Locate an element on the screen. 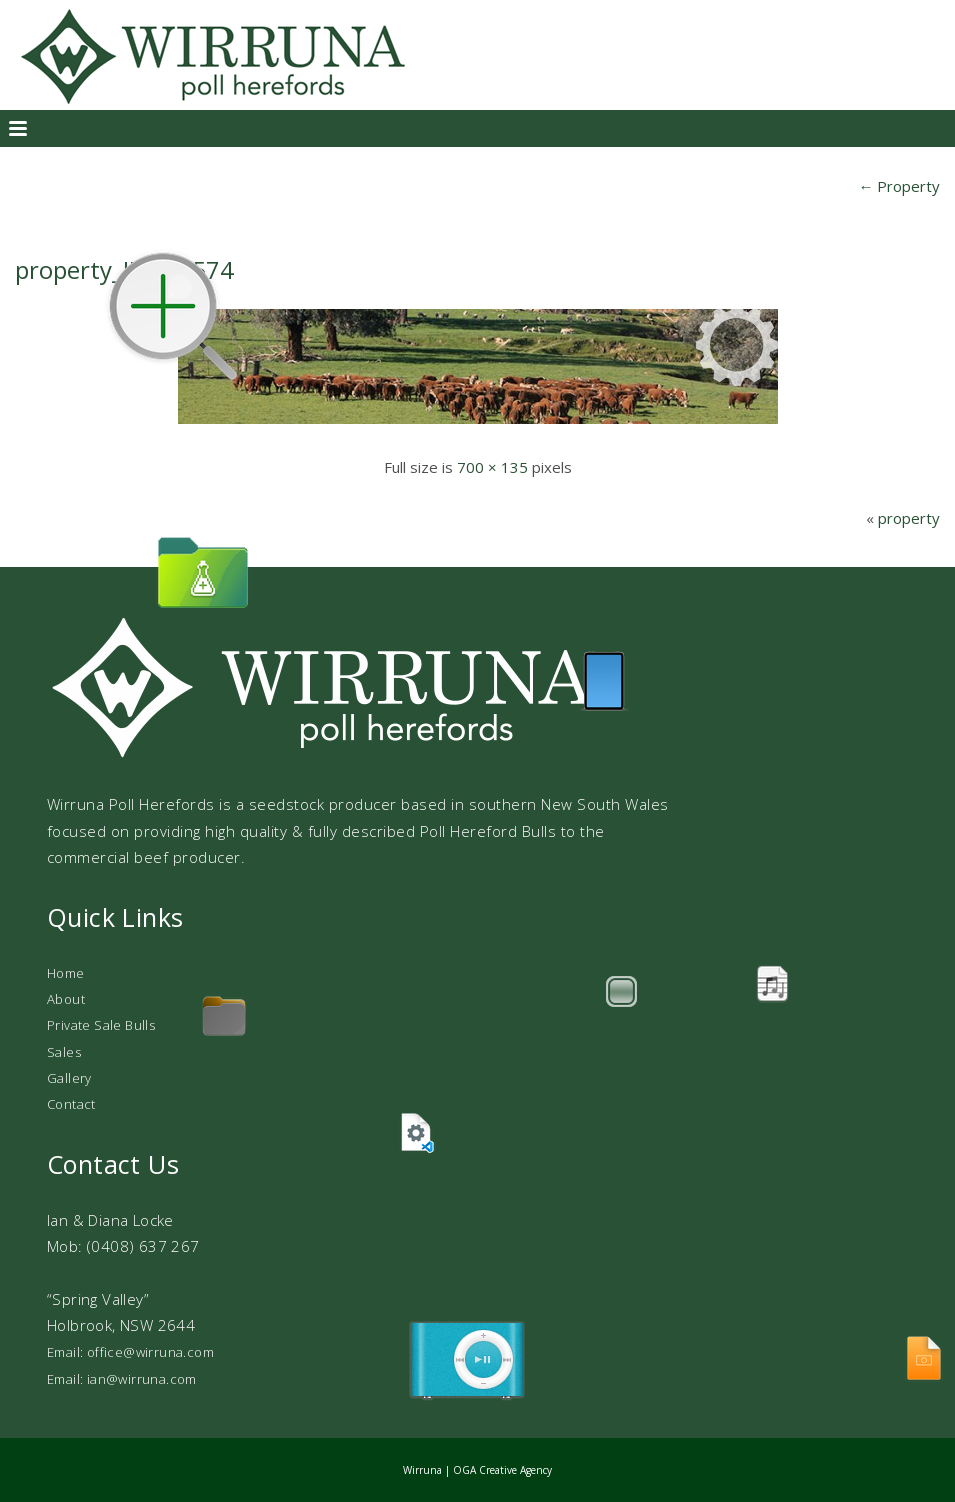  iMelody ringtone file is located at coordinates (772, 983).